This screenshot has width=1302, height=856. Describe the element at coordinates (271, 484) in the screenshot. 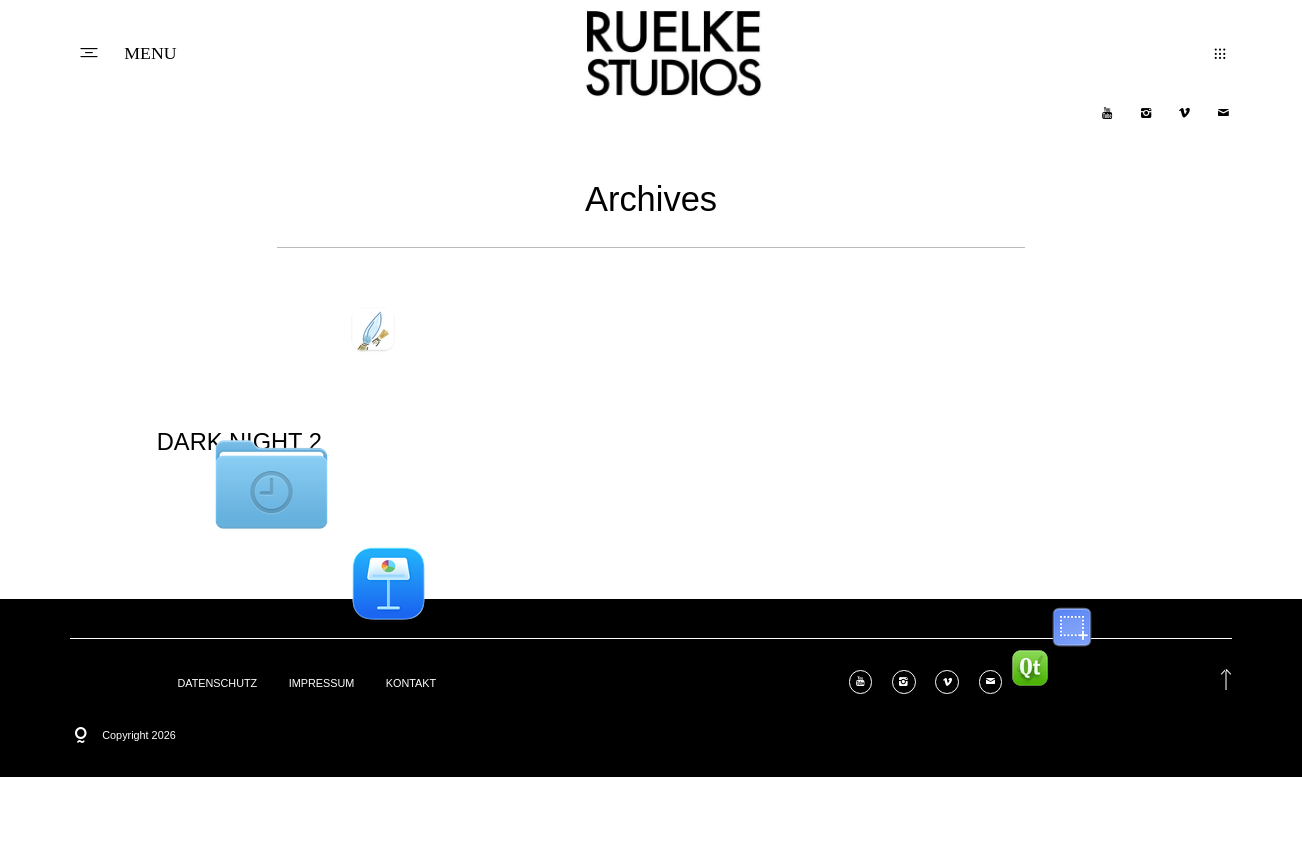

I see `access temporary files folder` at that location.